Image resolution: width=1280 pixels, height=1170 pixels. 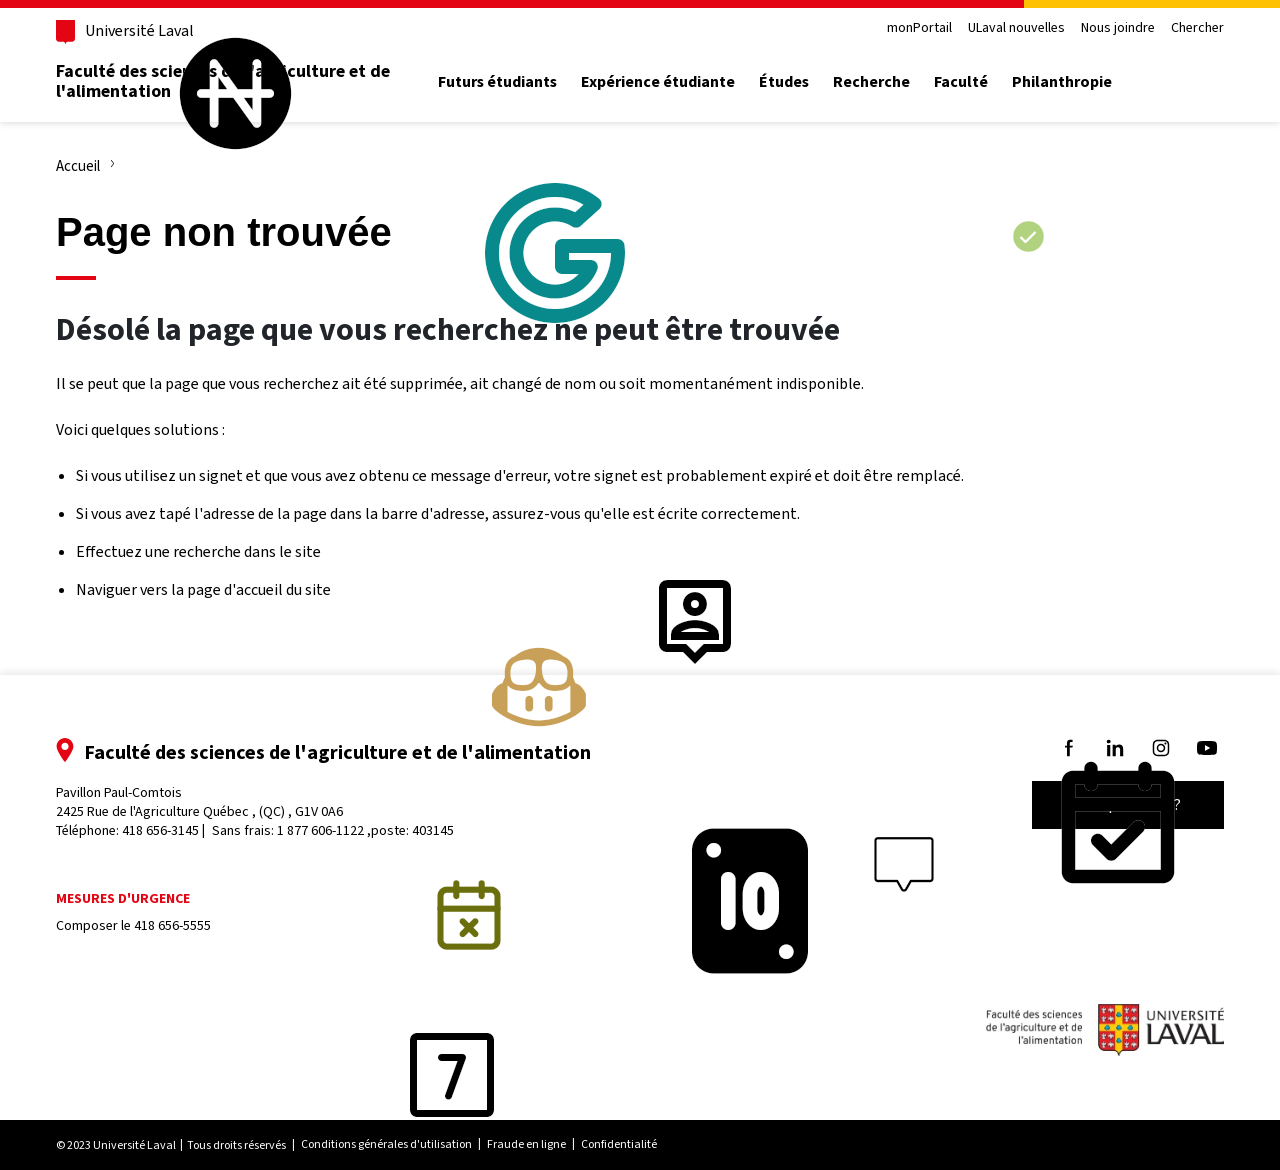 What do you see at coordinates (539, 687) in the screenshot?
I see `access GitHub Copilot AI assistant` at bounding box center [539, 687].